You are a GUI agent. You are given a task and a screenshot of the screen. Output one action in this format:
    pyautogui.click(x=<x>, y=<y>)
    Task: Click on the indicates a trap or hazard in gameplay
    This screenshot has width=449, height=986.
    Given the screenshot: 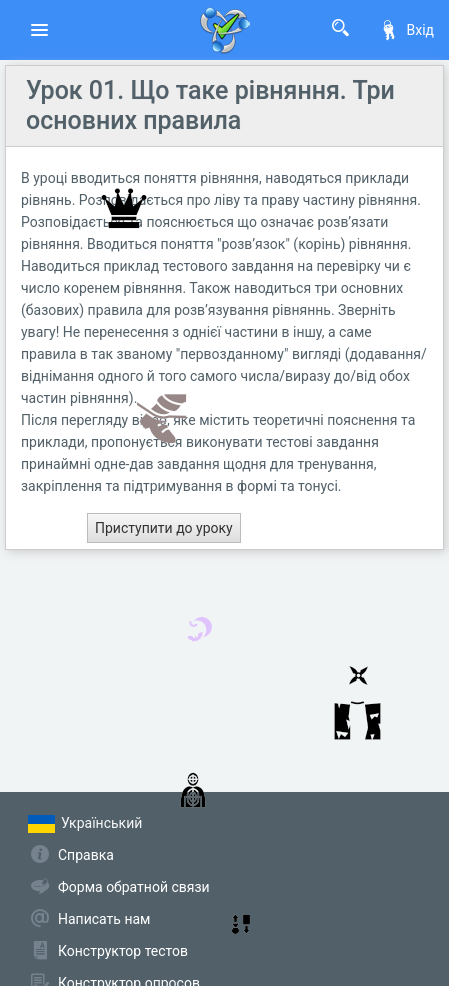 What is the action you would take?
    pyautogui.click(x=161, y=418)
    